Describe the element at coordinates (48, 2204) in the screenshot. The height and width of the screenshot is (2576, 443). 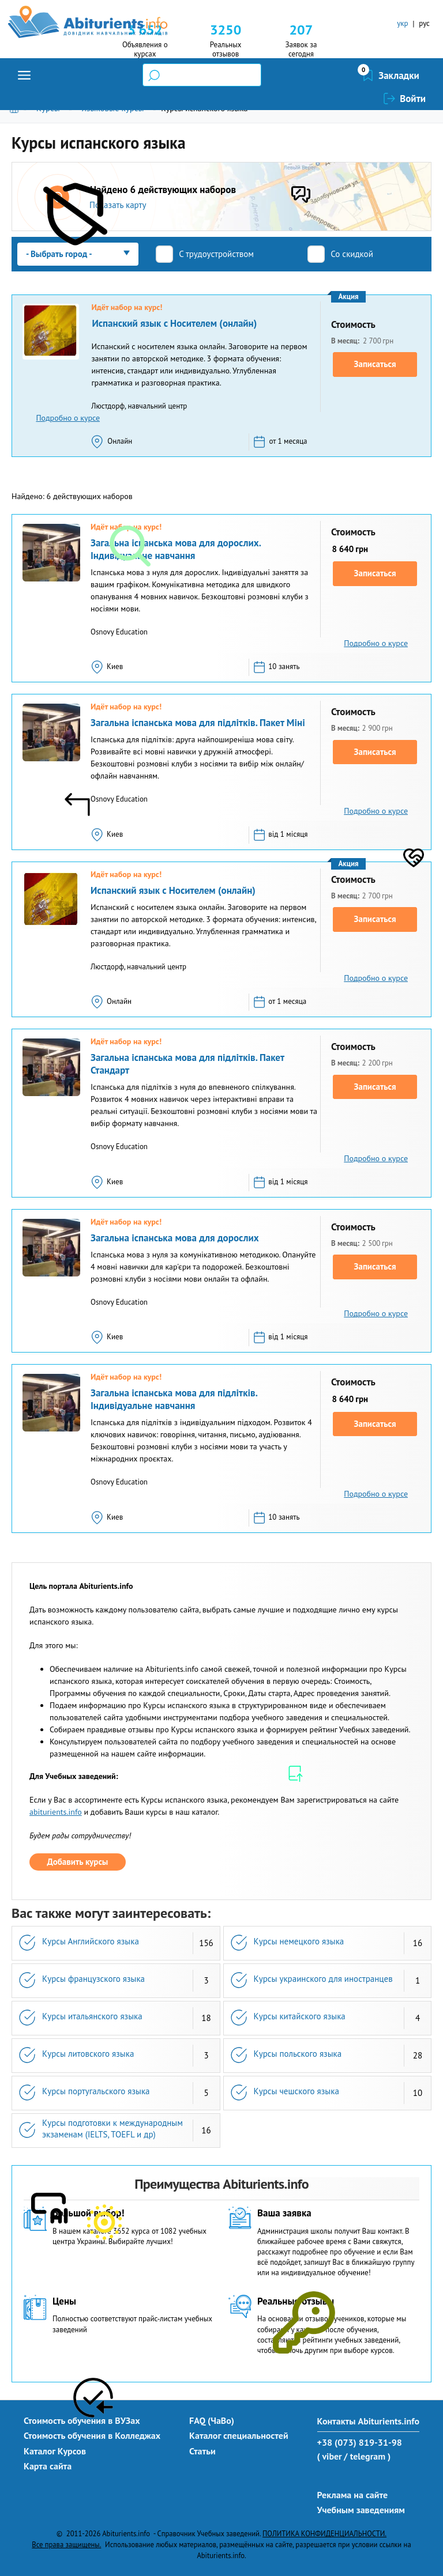
I see `enter text for AI processing` at that location.